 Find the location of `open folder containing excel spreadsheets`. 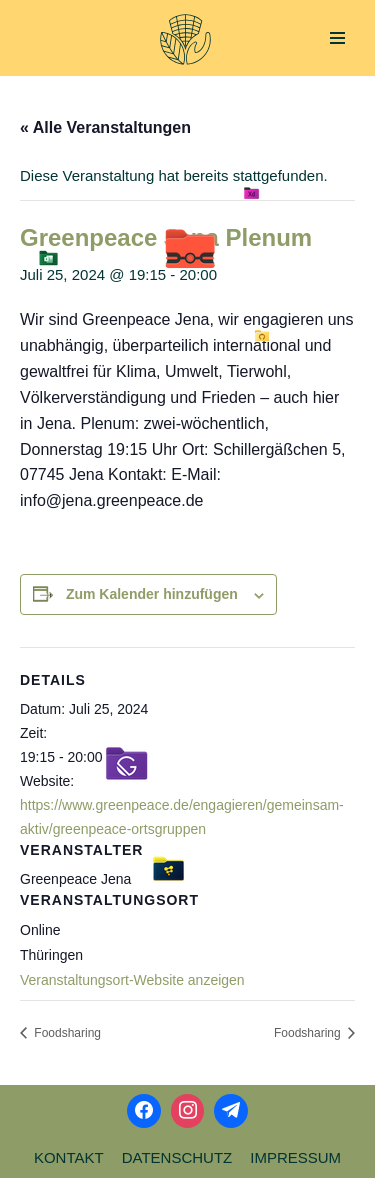

open folder containing excel spreadsheets is located at coordinates (48, 258).